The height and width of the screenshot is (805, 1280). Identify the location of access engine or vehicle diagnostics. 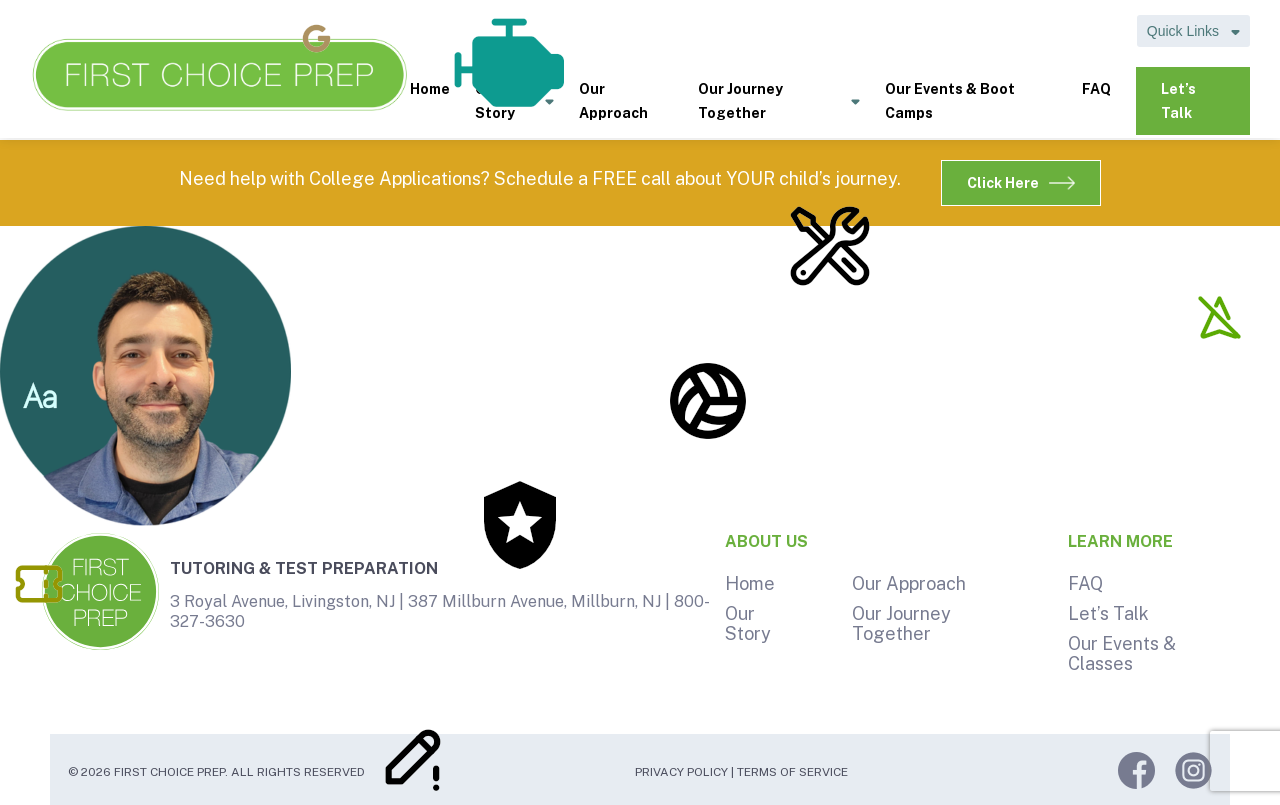
(507, 64).